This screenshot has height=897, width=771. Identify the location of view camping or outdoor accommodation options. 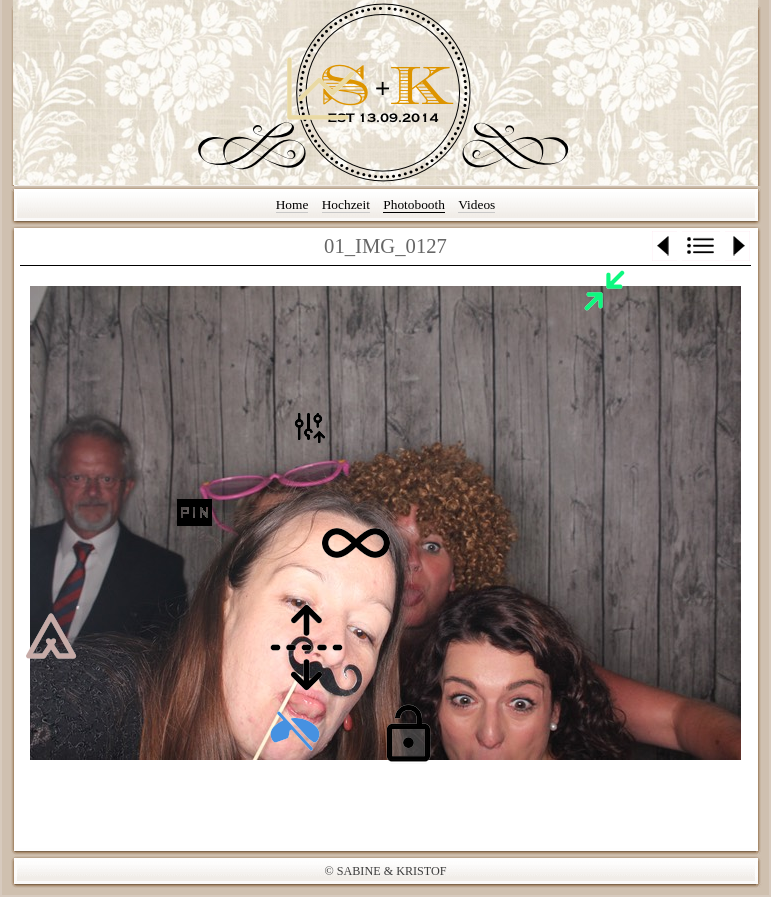
(51, 636).